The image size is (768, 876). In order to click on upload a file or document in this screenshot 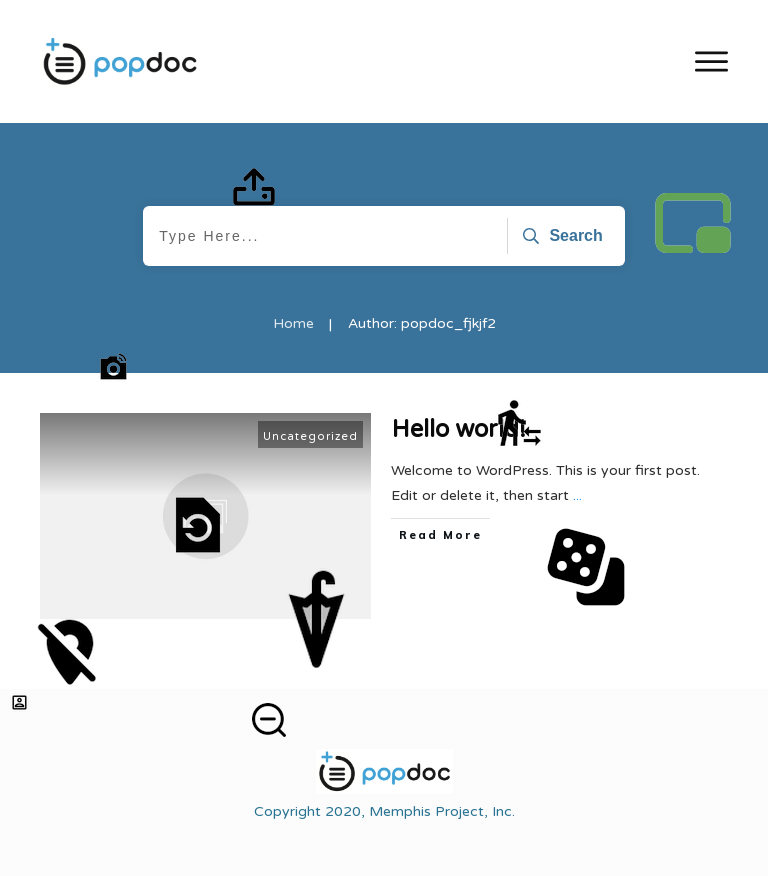, I will do `click(254, 189)`.